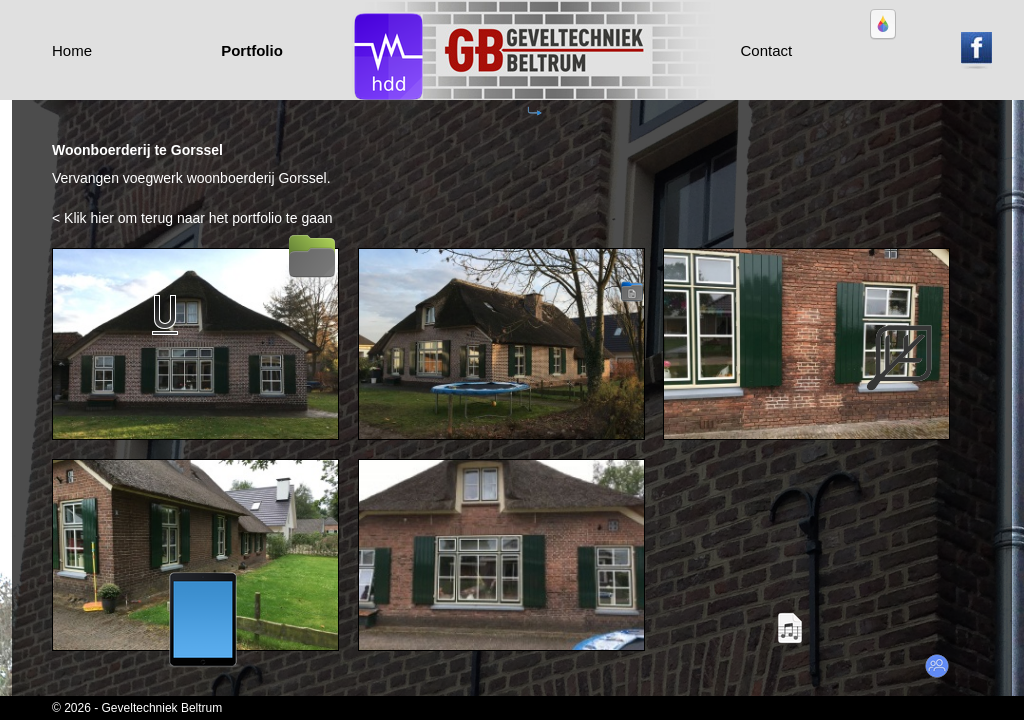 The width and height of the screenshot is (1024, 720). I want to click on manage connected iPad device, so click(203, 619).